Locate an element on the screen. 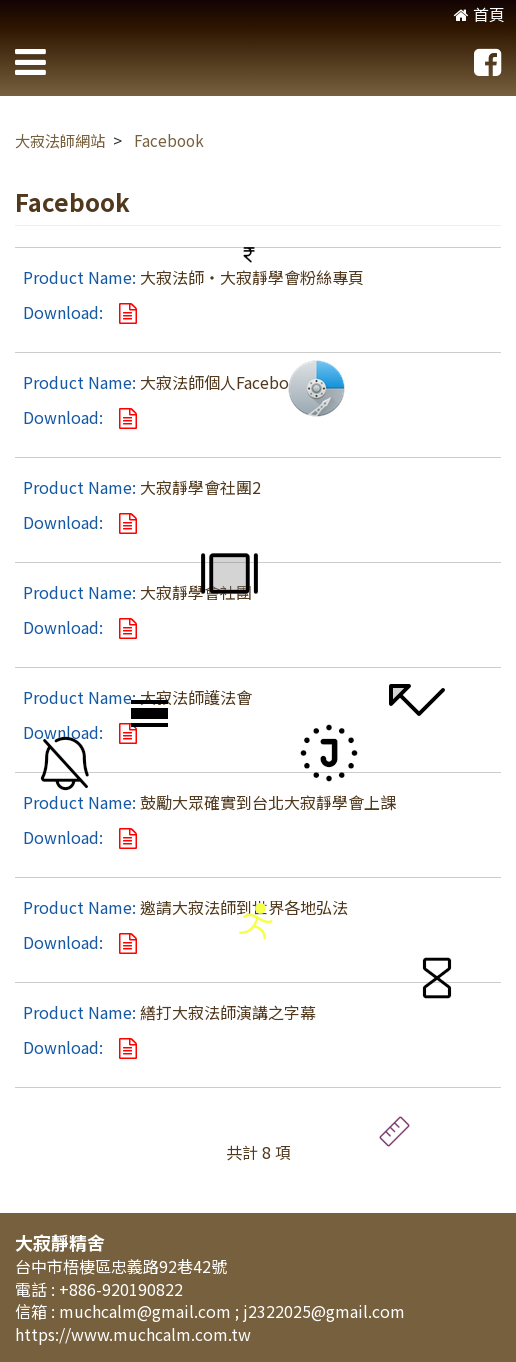 The image size is (516, 1362). view price in Indian rupees is located at coordinates (248, 254).